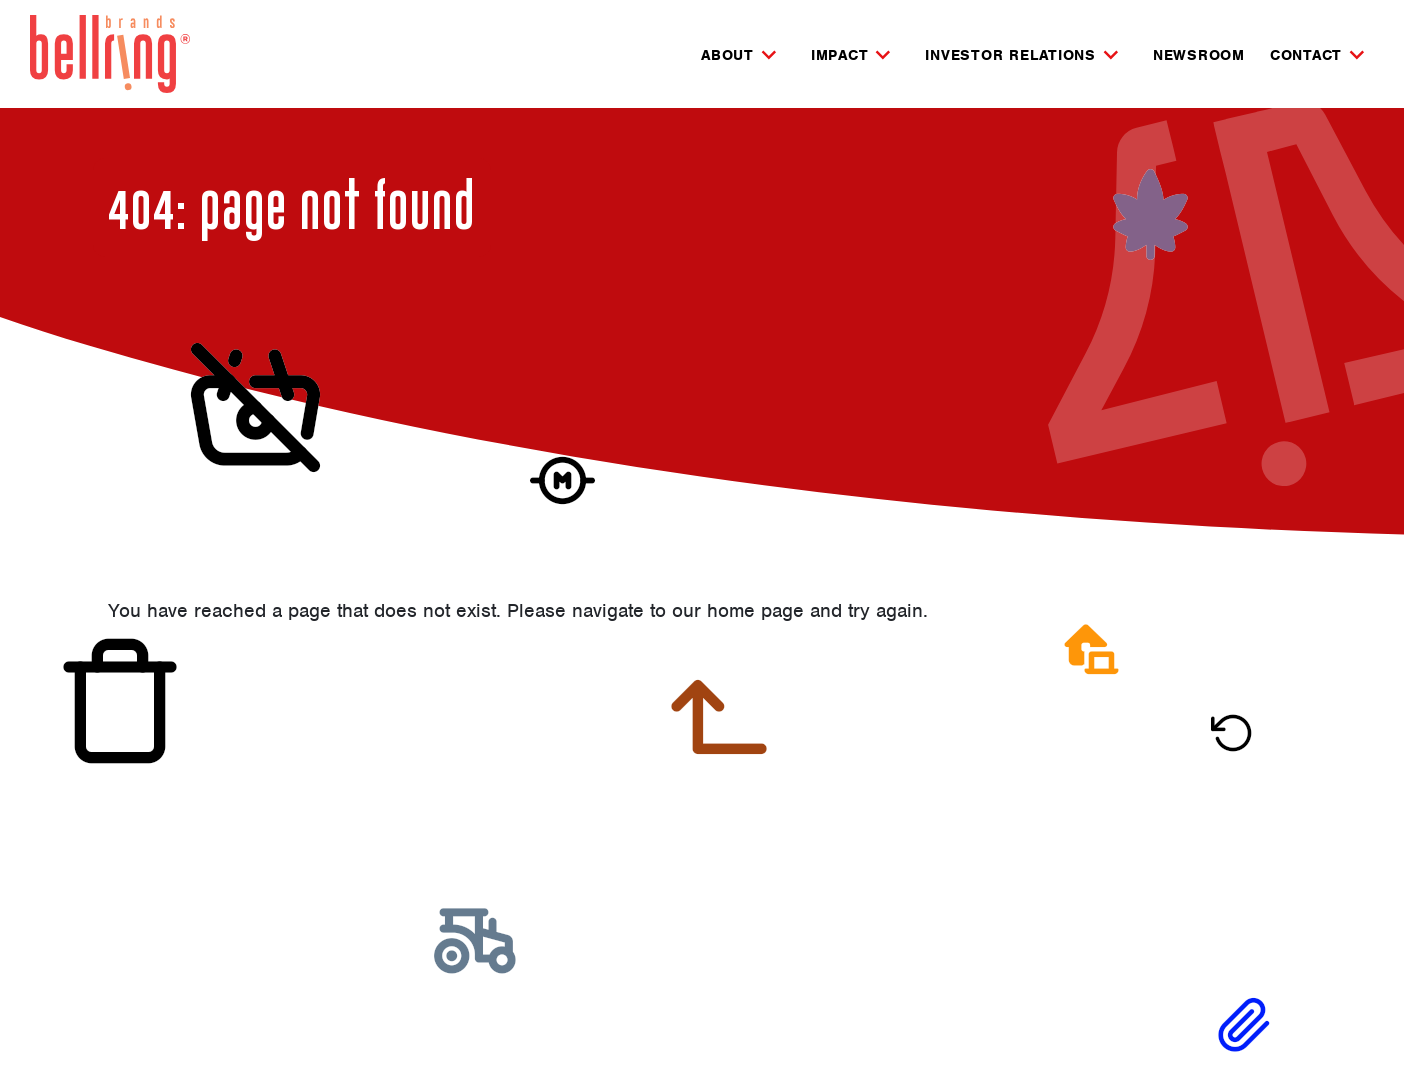  I want to click on item unavailable for purchase, so click(255, 407).